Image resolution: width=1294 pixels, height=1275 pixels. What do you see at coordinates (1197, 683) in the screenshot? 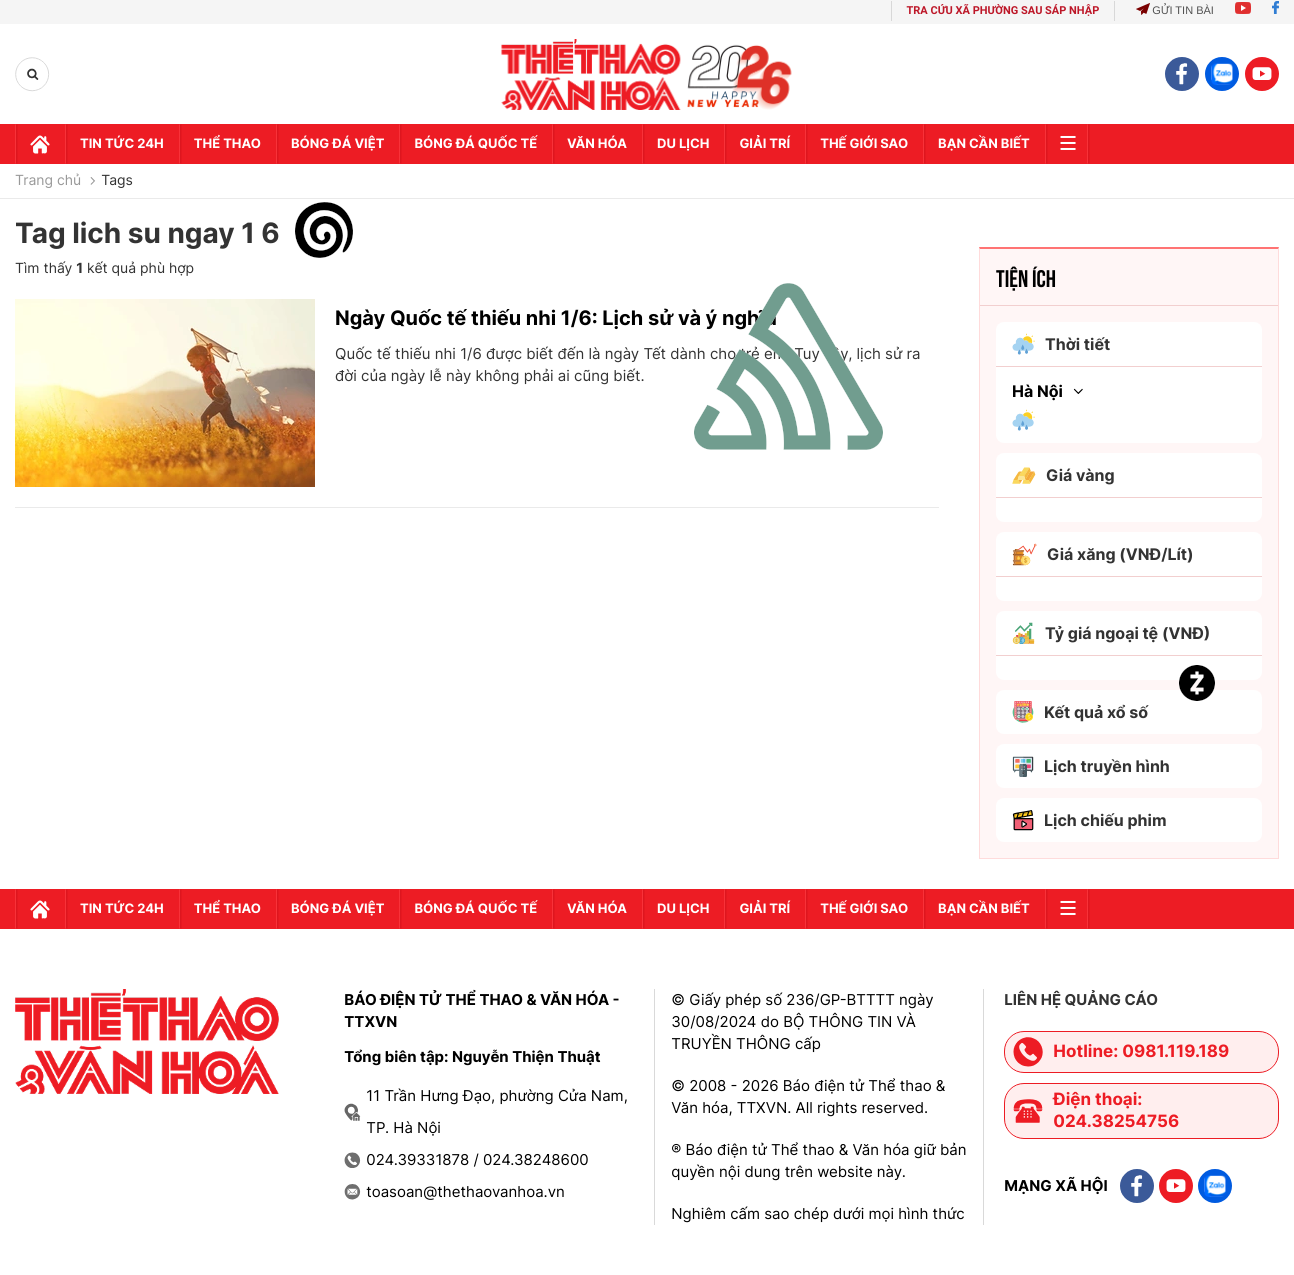
I see `zcash cryptocurrency logo` at bounding box center [1197, 683].